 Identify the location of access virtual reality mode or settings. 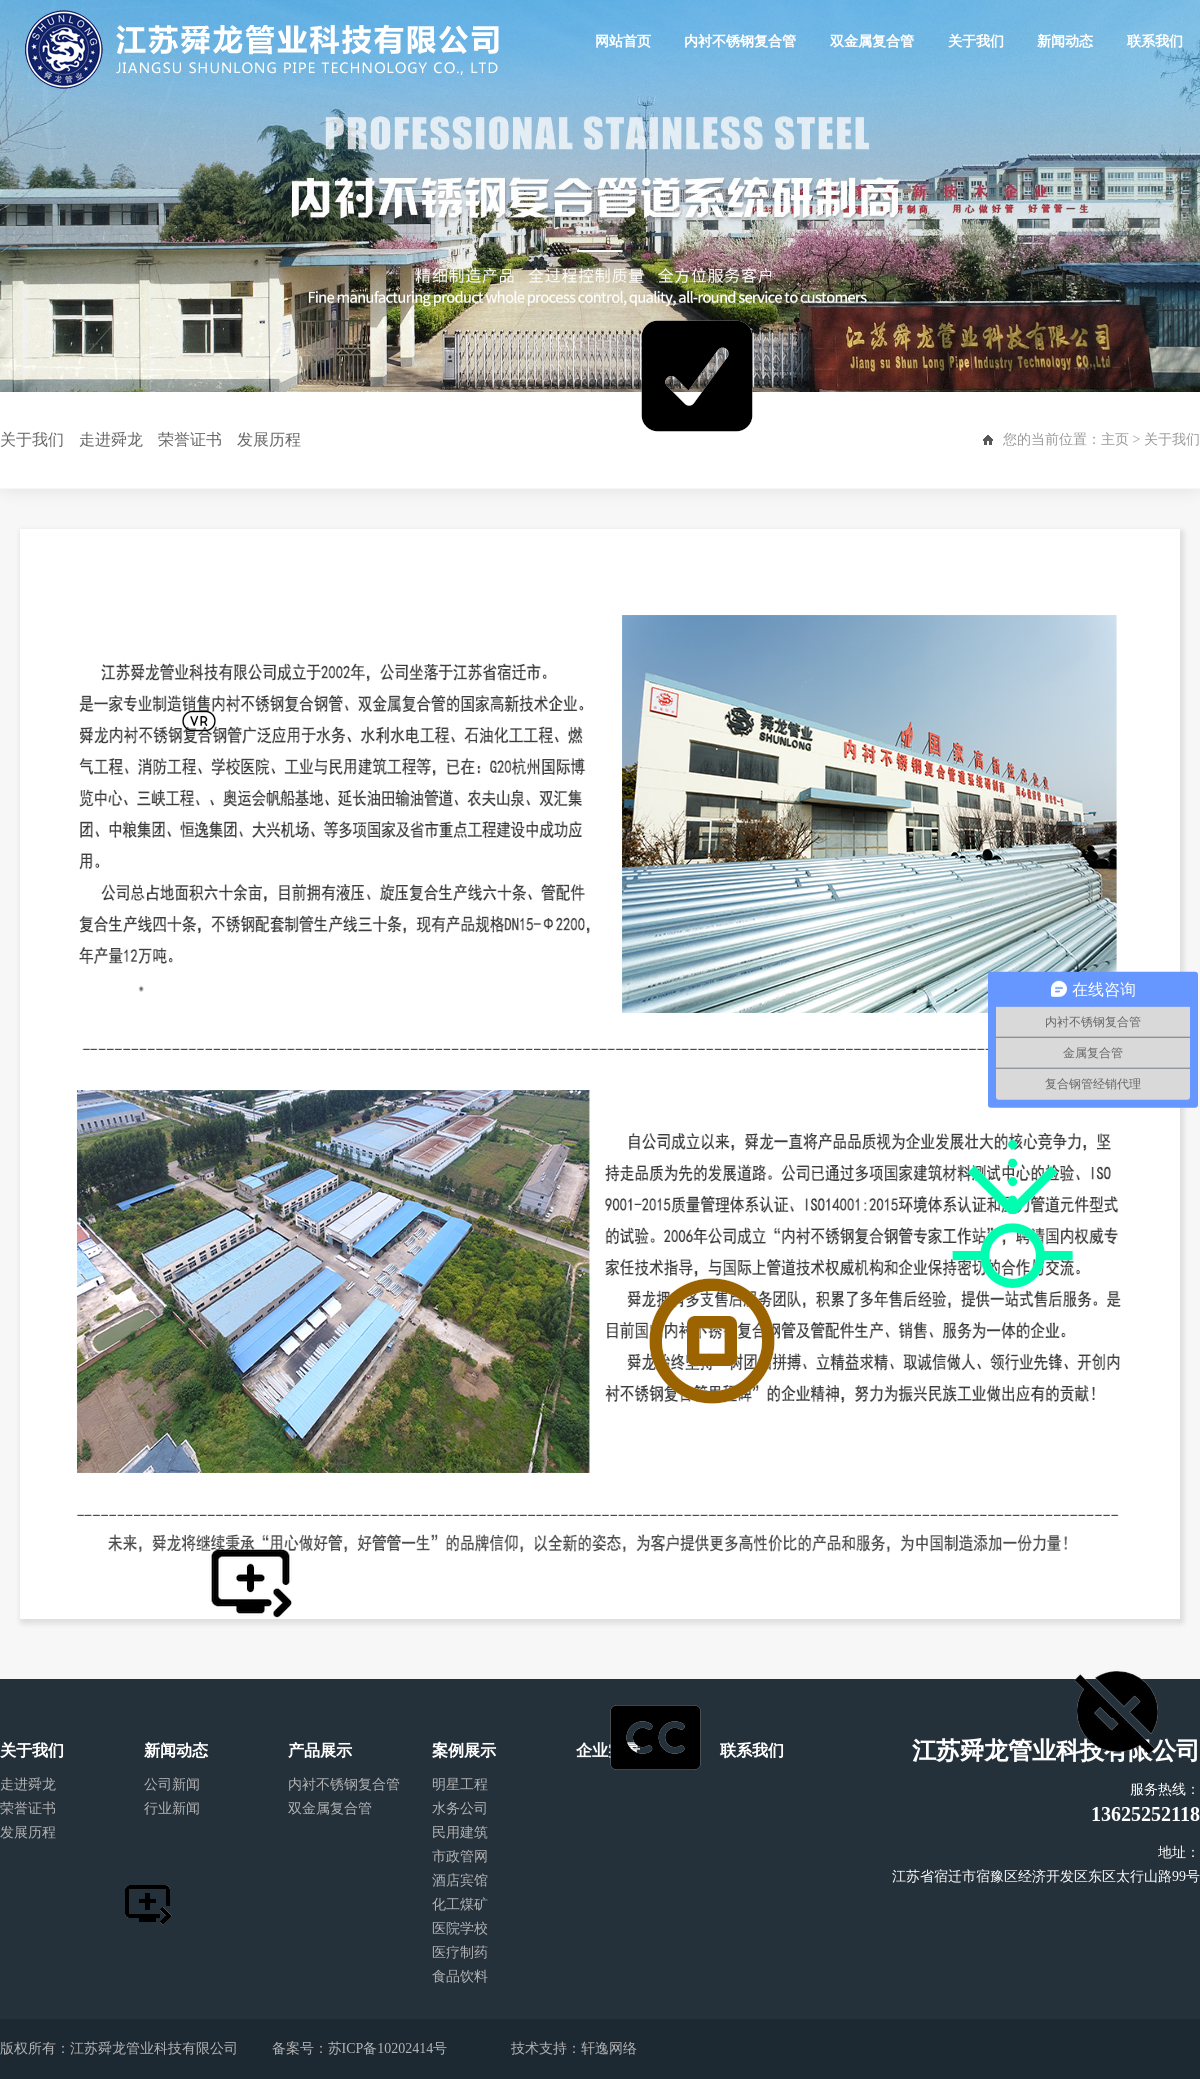
(199, 721).